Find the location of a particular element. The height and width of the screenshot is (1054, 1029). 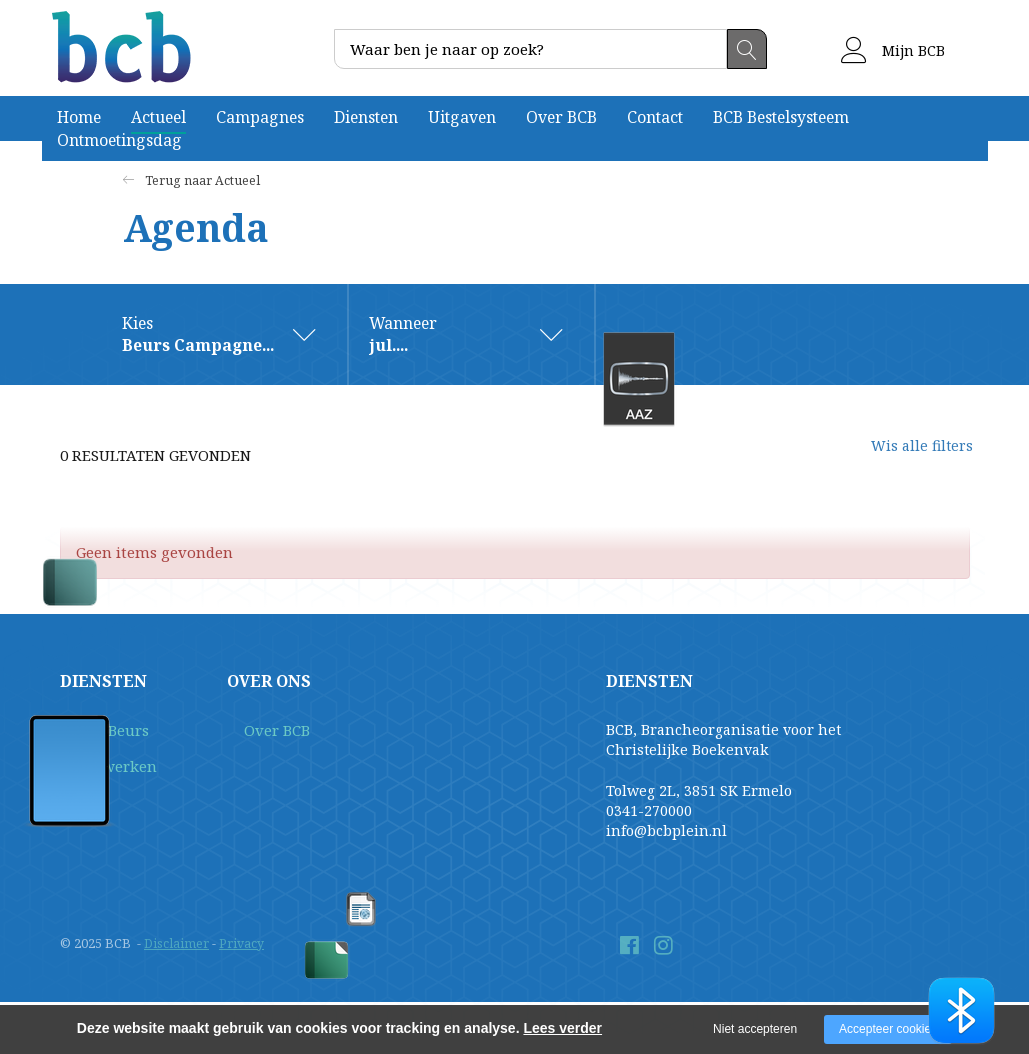

toggle bluetooth connectivity on or off is located at coordinates (961, 1010).